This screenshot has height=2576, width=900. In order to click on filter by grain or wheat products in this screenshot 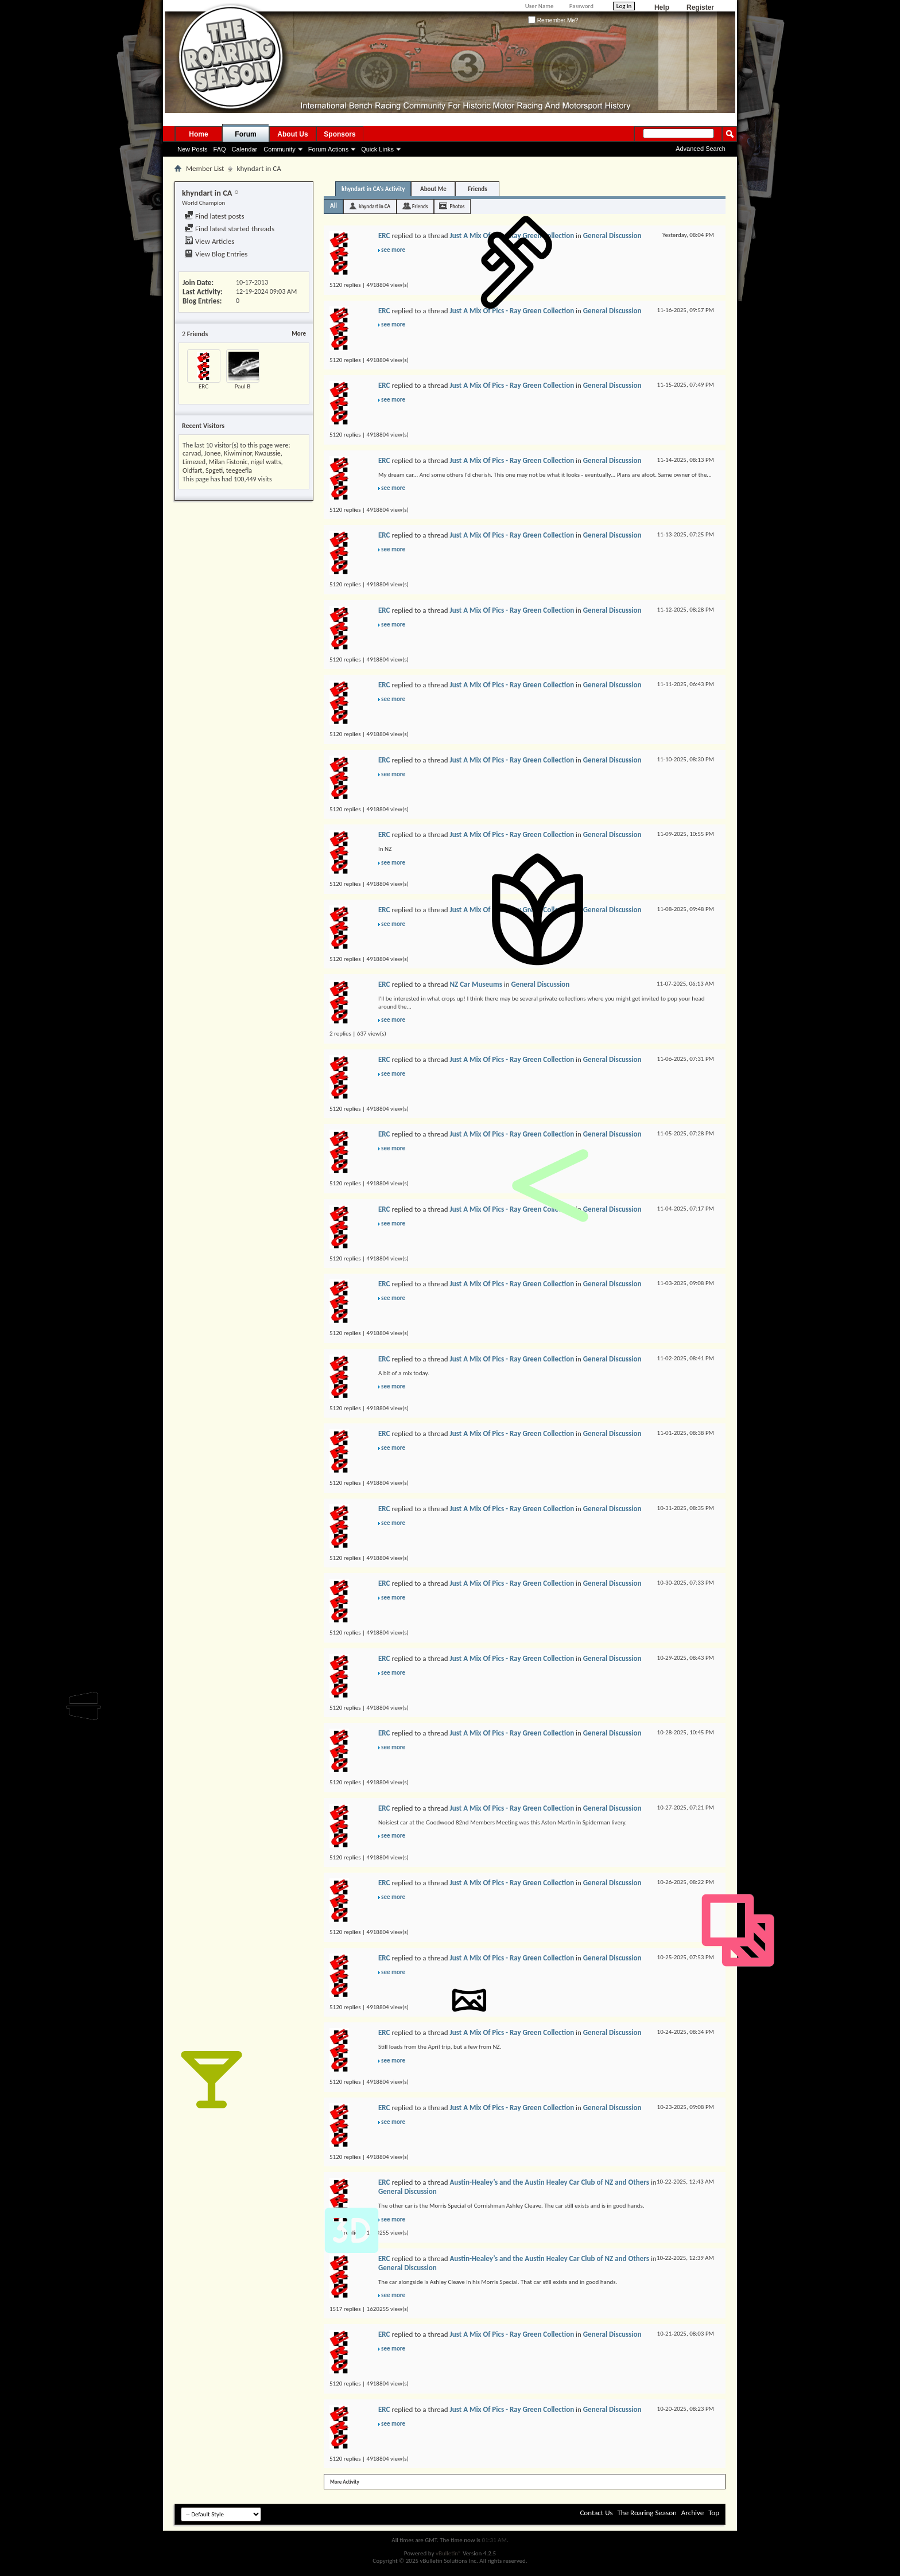, I will do `click(537, 911)`.